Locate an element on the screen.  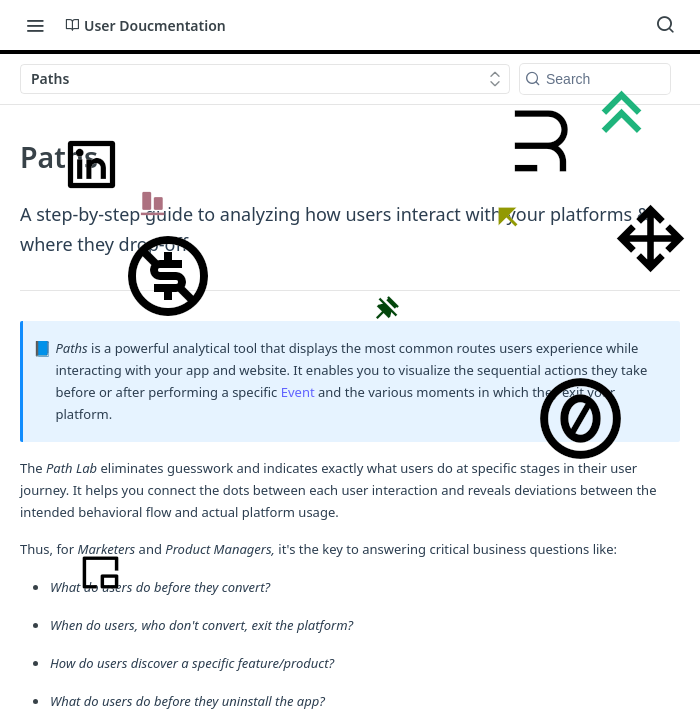
remix run framework logo is located at coordinates (540, 142).